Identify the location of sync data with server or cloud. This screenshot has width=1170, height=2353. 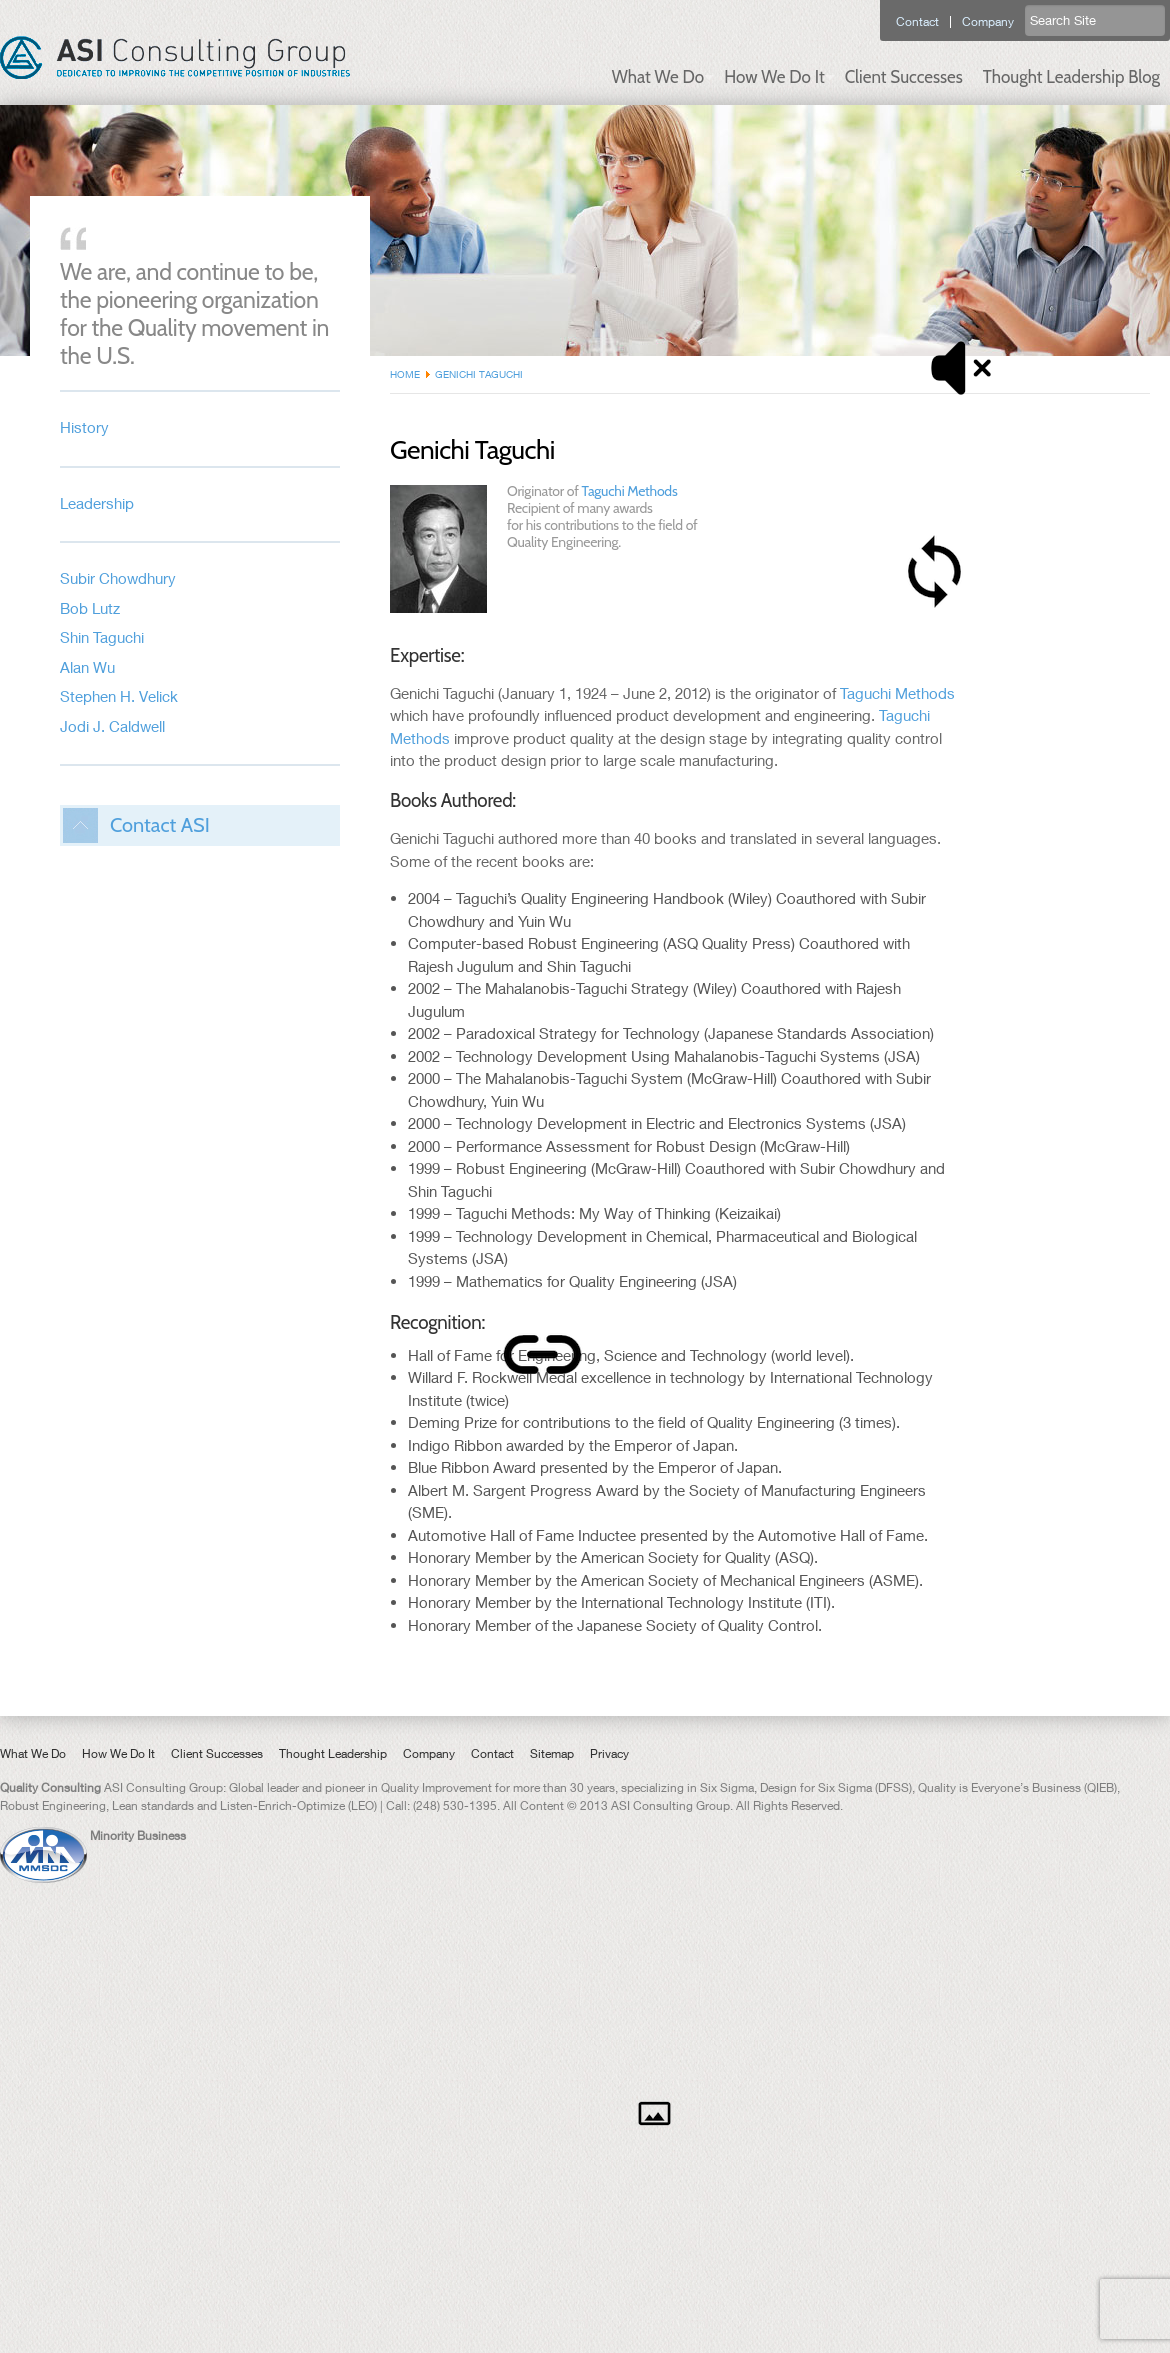
(934, 571).